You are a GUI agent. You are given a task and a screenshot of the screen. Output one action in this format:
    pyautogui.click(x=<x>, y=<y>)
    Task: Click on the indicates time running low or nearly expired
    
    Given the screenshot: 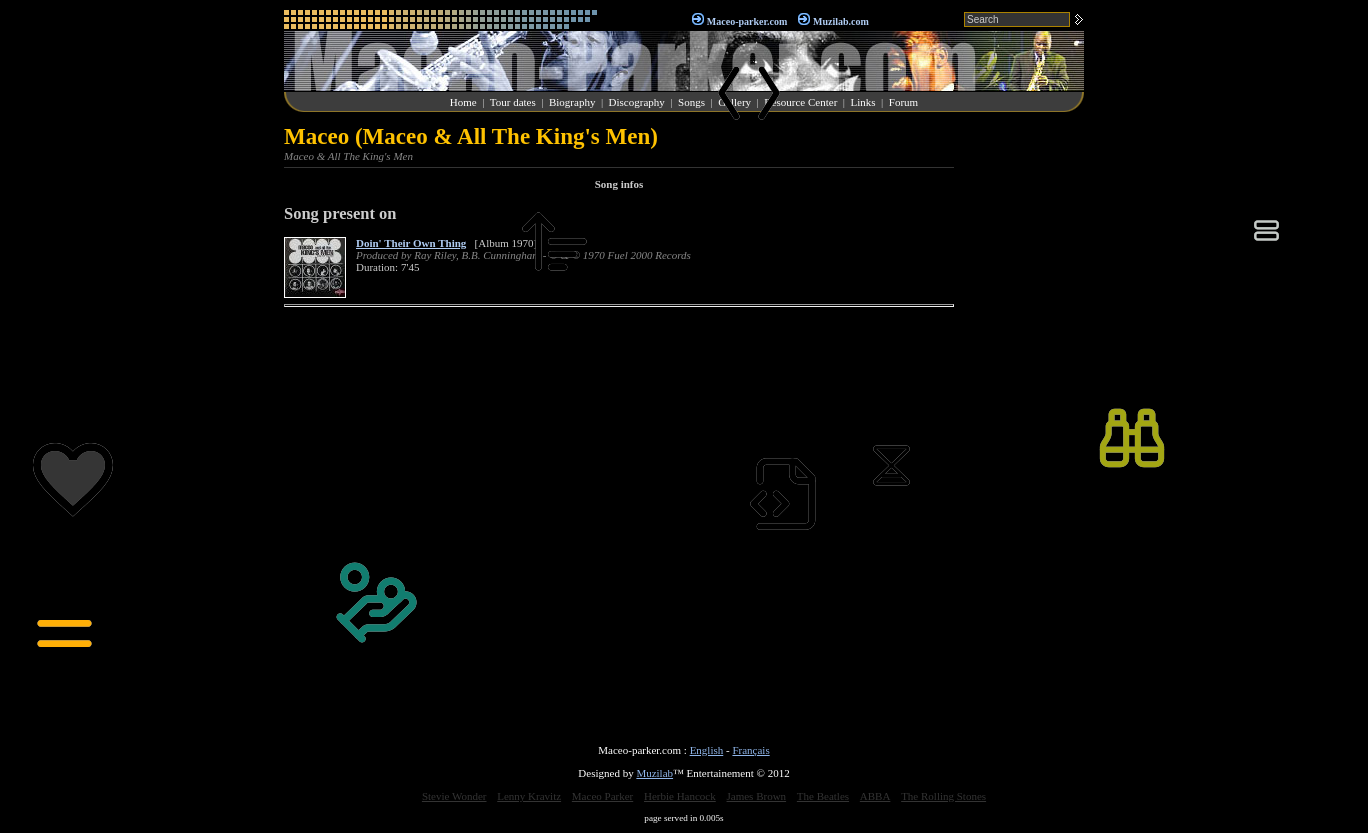 What is the action you would take?
    pyautogui.click(x=891, y=465)
    